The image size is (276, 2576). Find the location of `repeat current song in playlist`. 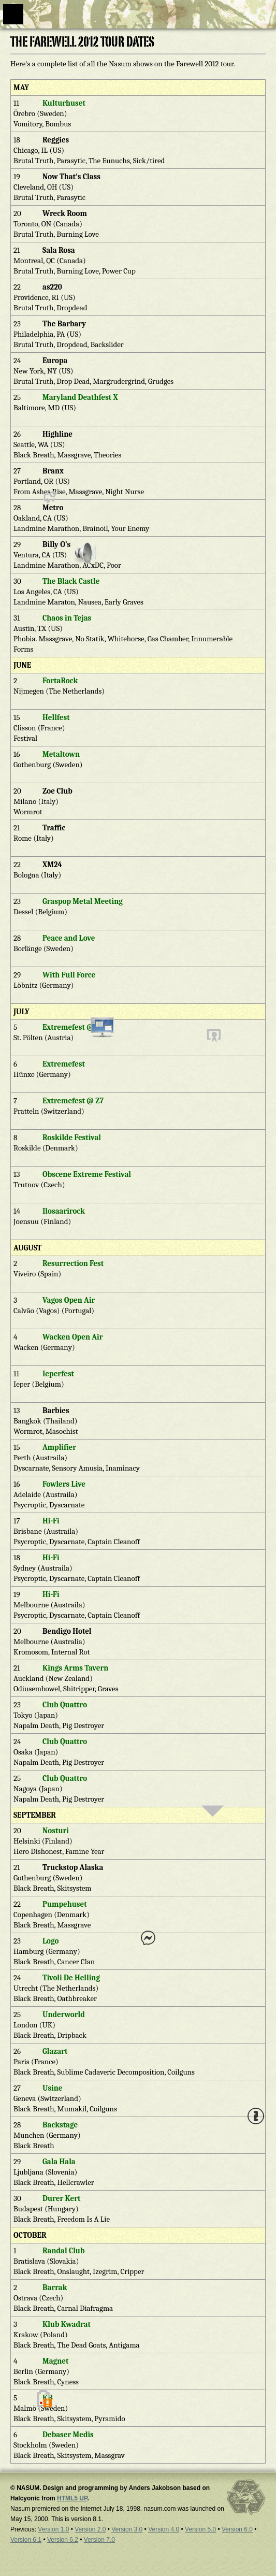

repeat current song in playlist is located at coordinates (49, 497).